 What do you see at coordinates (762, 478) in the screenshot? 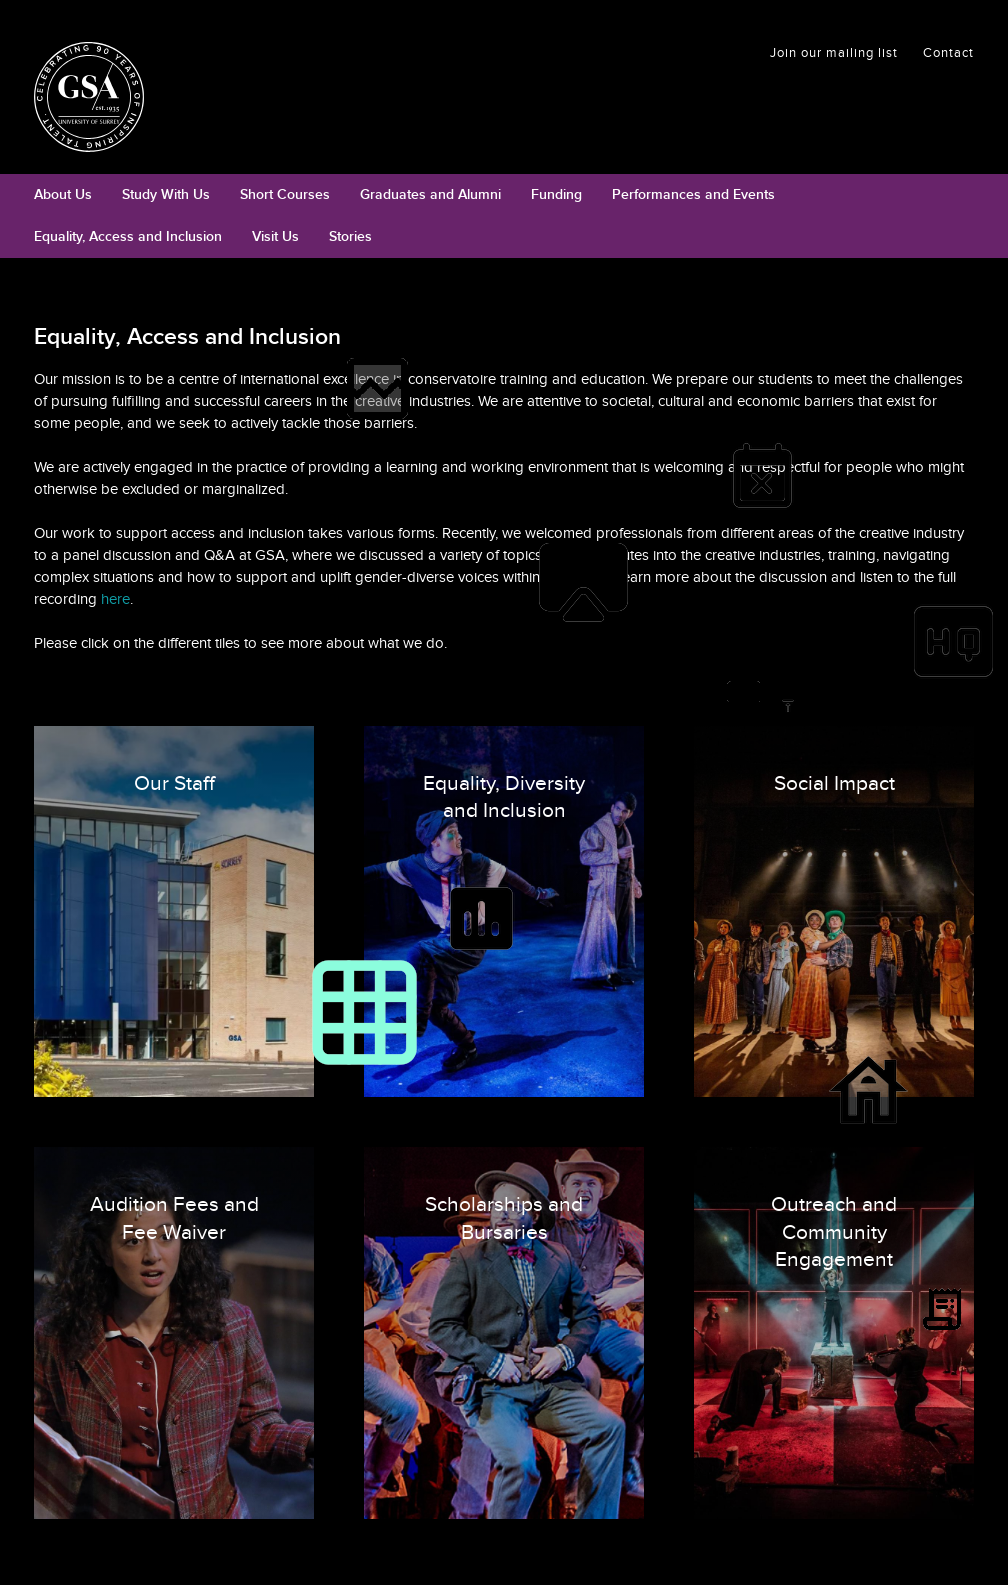
I see `a cancelled or unavailable calendar event` at bounding box center [762, 478].